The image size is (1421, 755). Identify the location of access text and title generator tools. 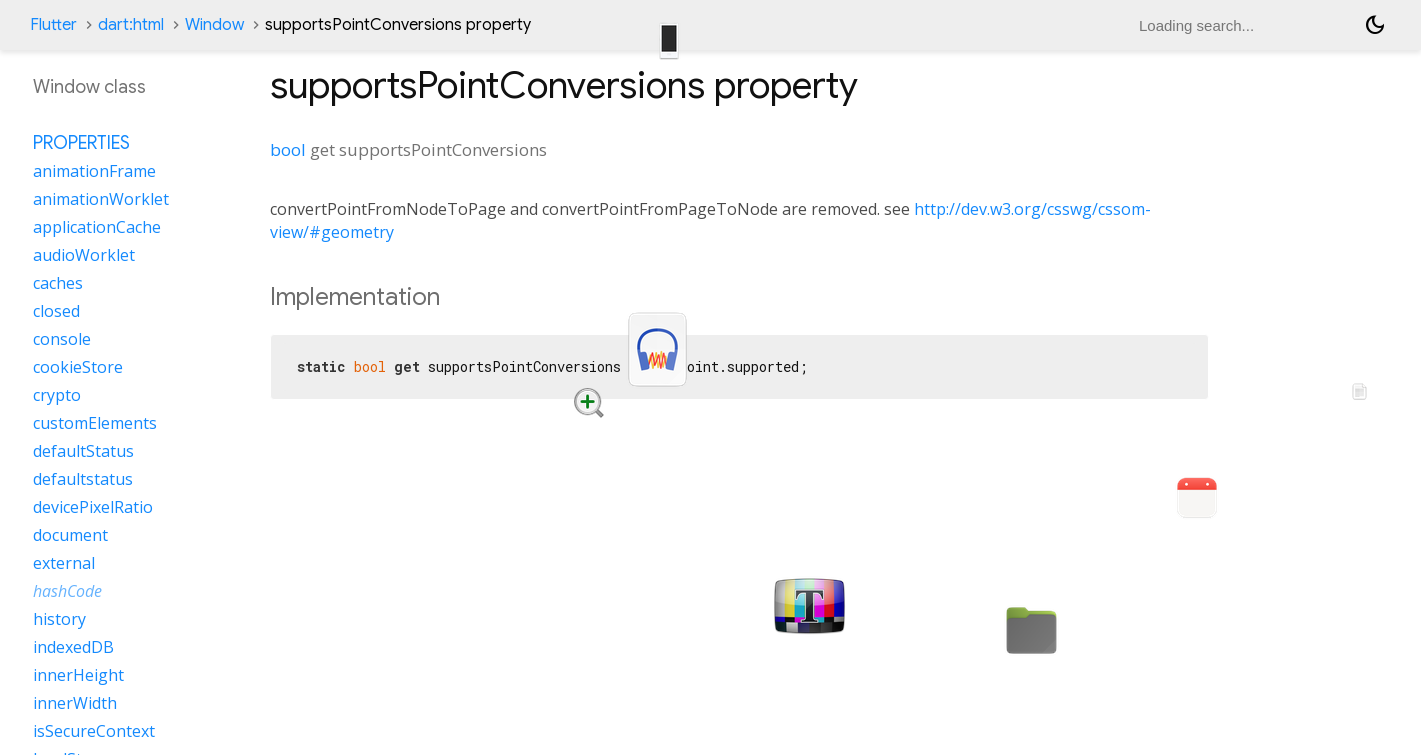
(809, 609).